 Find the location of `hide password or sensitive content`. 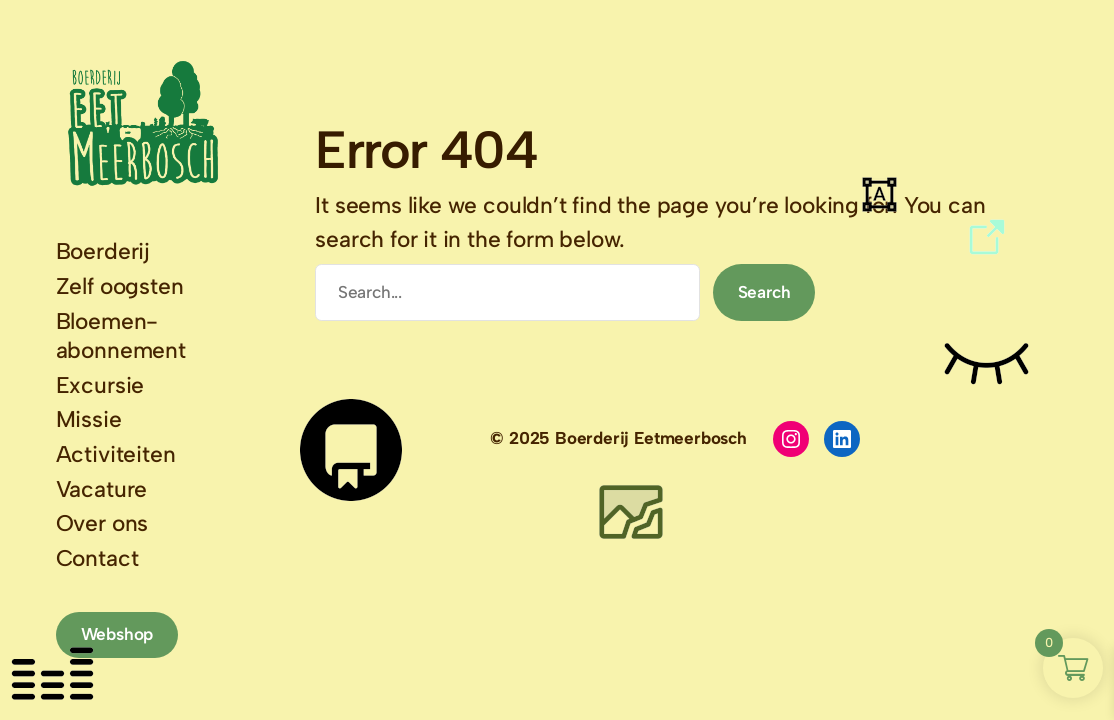

hide password or sensitive content is located at coordinates (986, 355).